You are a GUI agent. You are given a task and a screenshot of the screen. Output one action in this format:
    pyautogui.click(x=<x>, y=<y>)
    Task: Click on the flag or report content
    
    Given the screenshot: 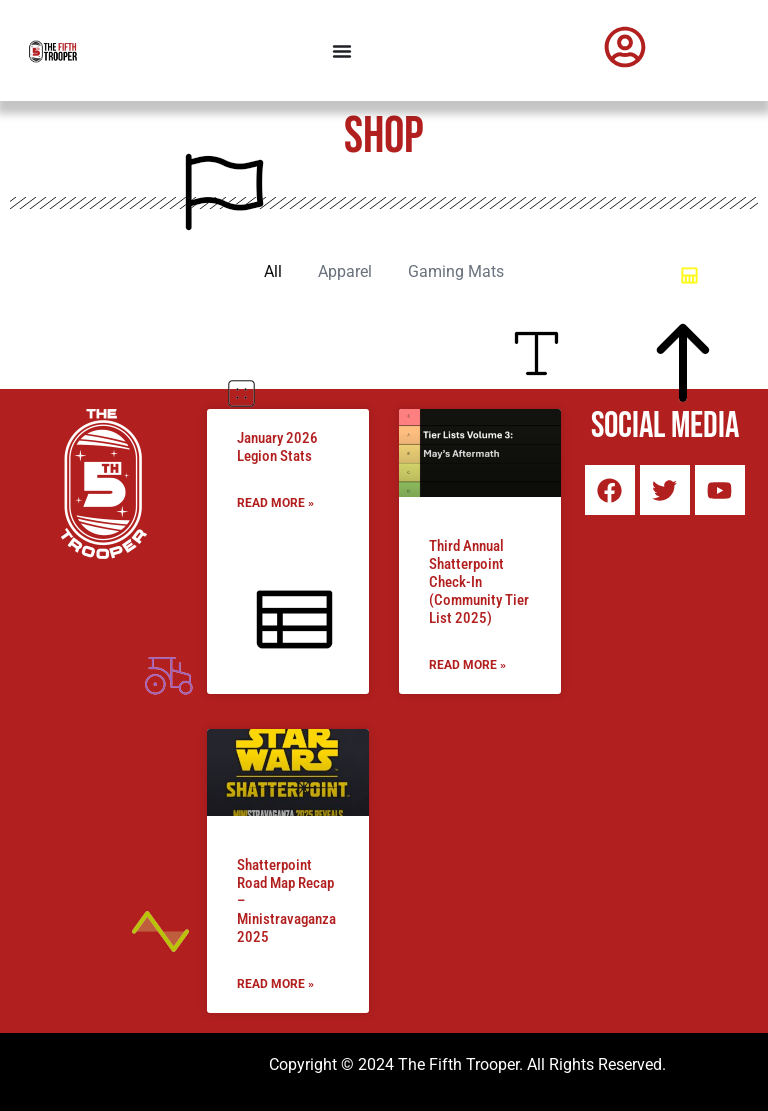 What is the action you would take?
    pyautogui.click(x=224, y=192)
    